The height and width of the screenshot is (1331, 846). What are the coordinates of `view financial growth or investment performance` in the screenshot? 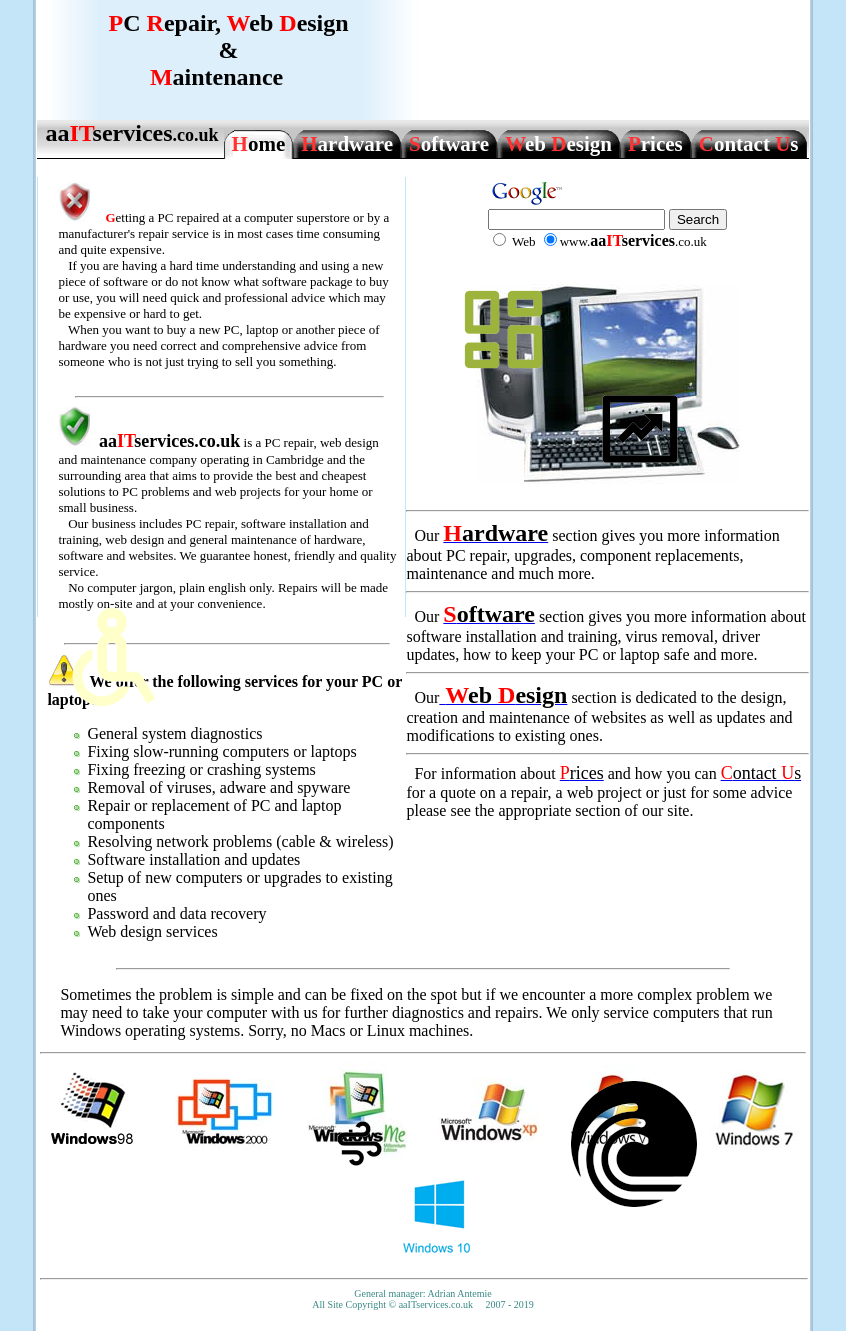 It's located at (640, 429).